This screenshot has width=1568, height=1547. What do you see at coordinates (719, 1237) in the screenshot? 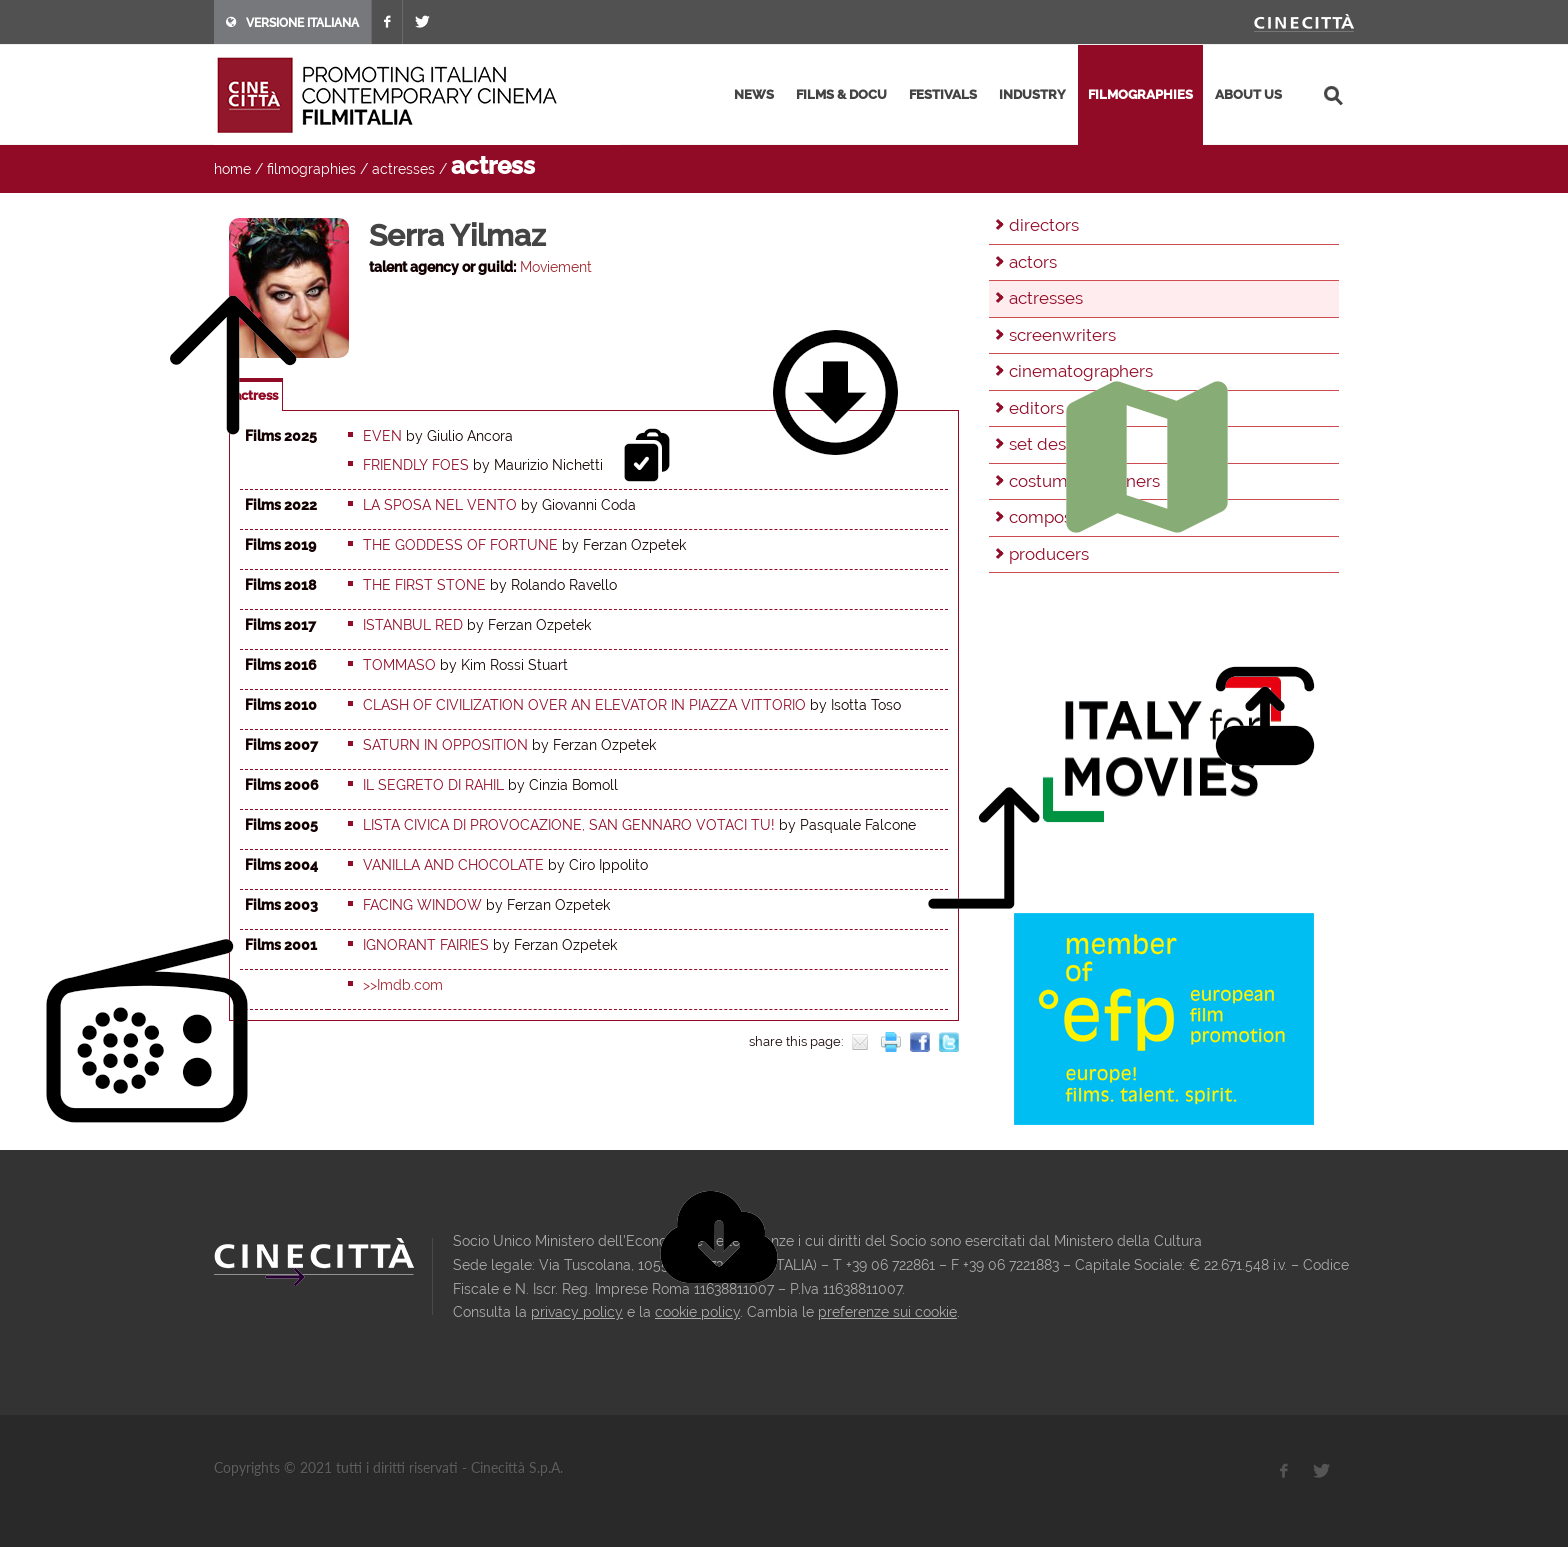
I see `download from cloud storage` at bounding box center [719, 1237].